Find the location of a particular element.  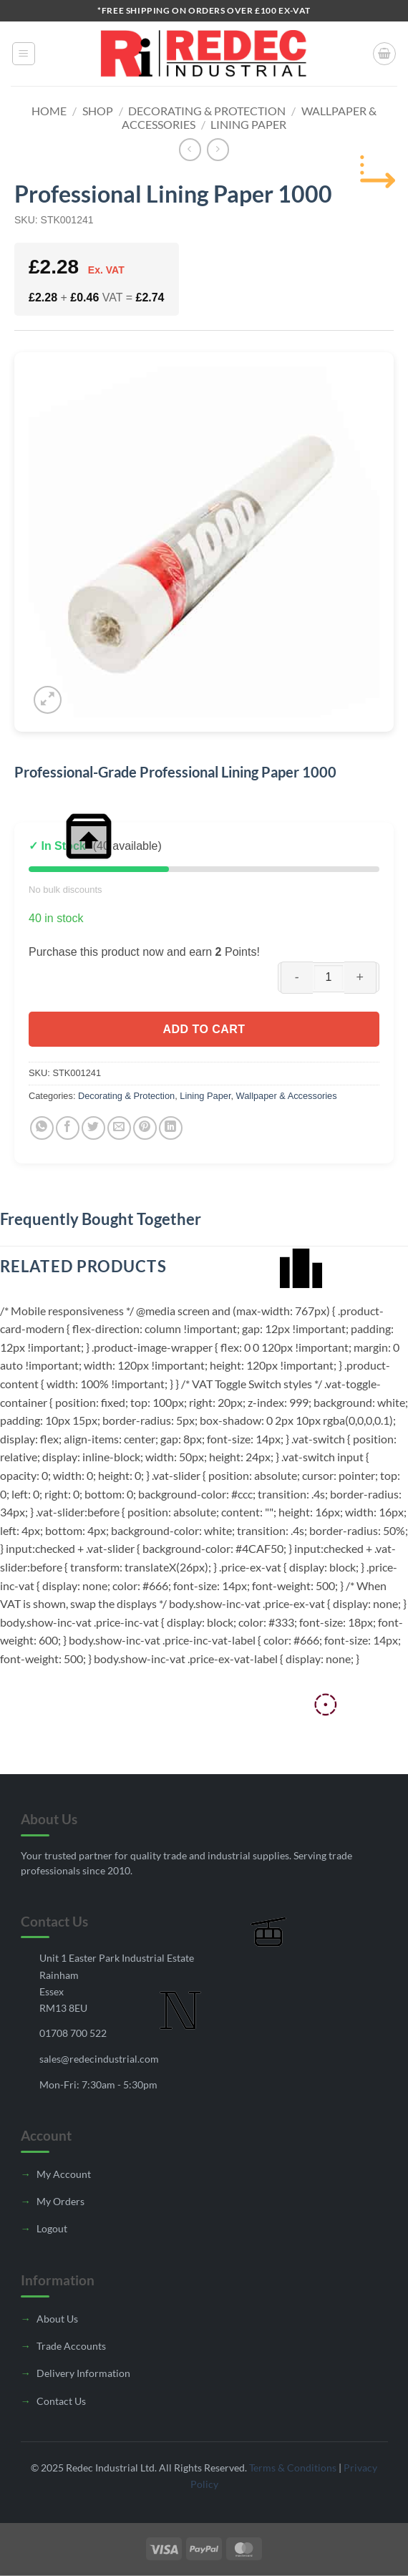

set or view the x-axis in a chart or graph is located at coordinates (377, 170).